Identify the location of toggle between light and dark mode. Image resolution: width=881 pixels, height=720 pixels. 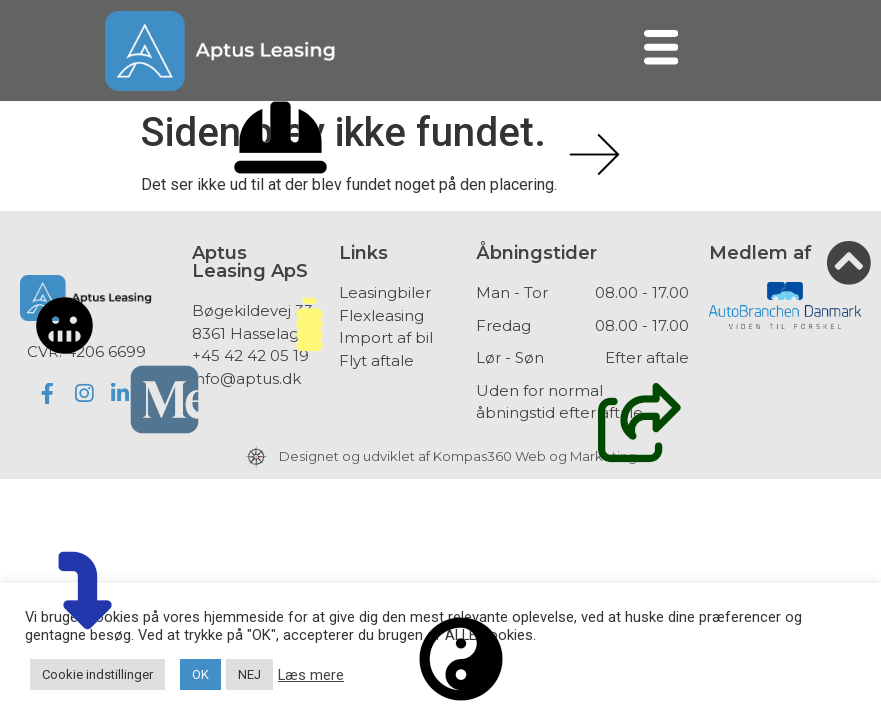
(461, 659).